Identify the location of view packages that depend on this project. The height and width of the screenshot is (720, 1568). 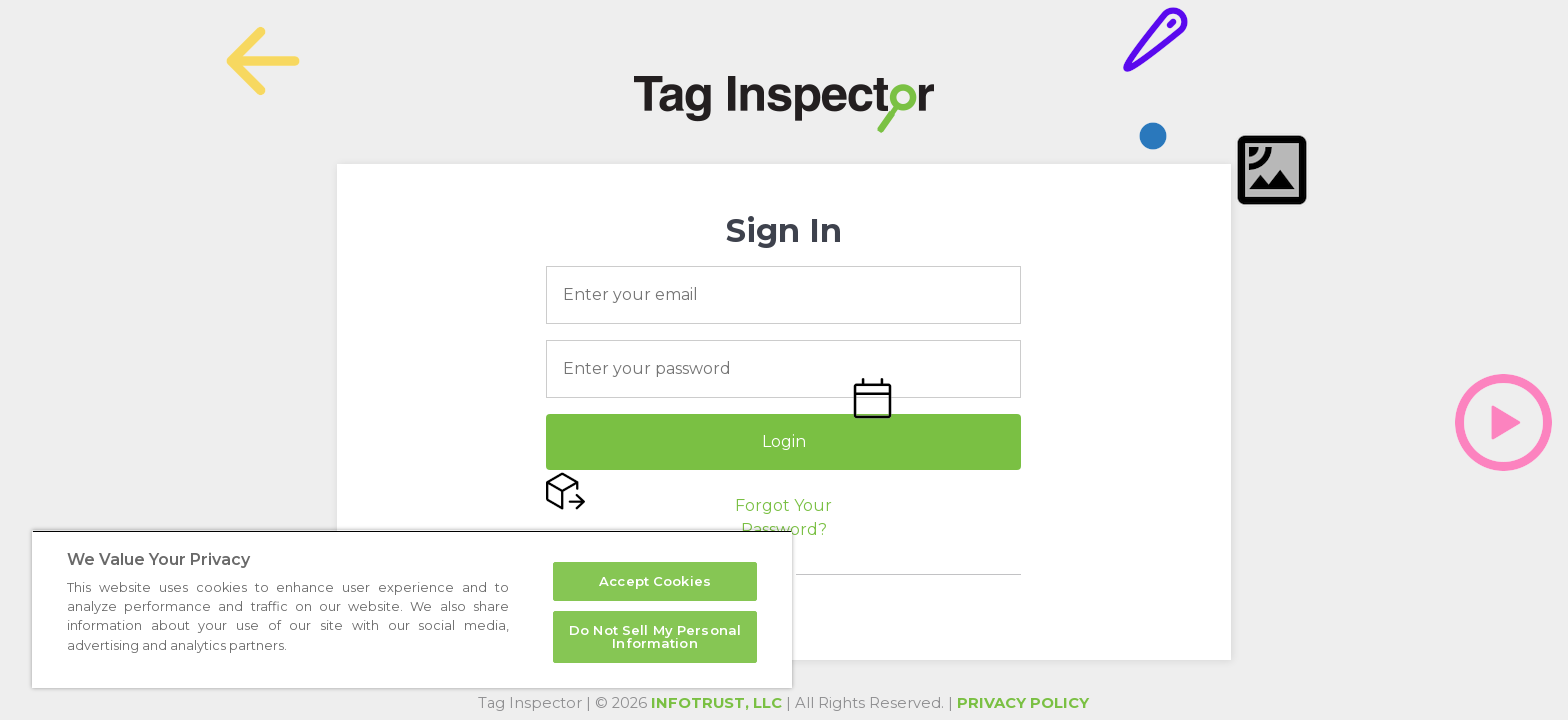
(565, 491).